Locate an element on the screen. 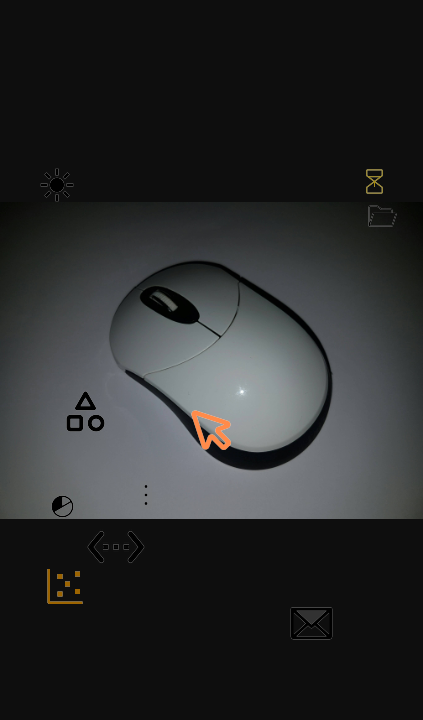  view scatter plot visualization is located at coordinates (65, 589).